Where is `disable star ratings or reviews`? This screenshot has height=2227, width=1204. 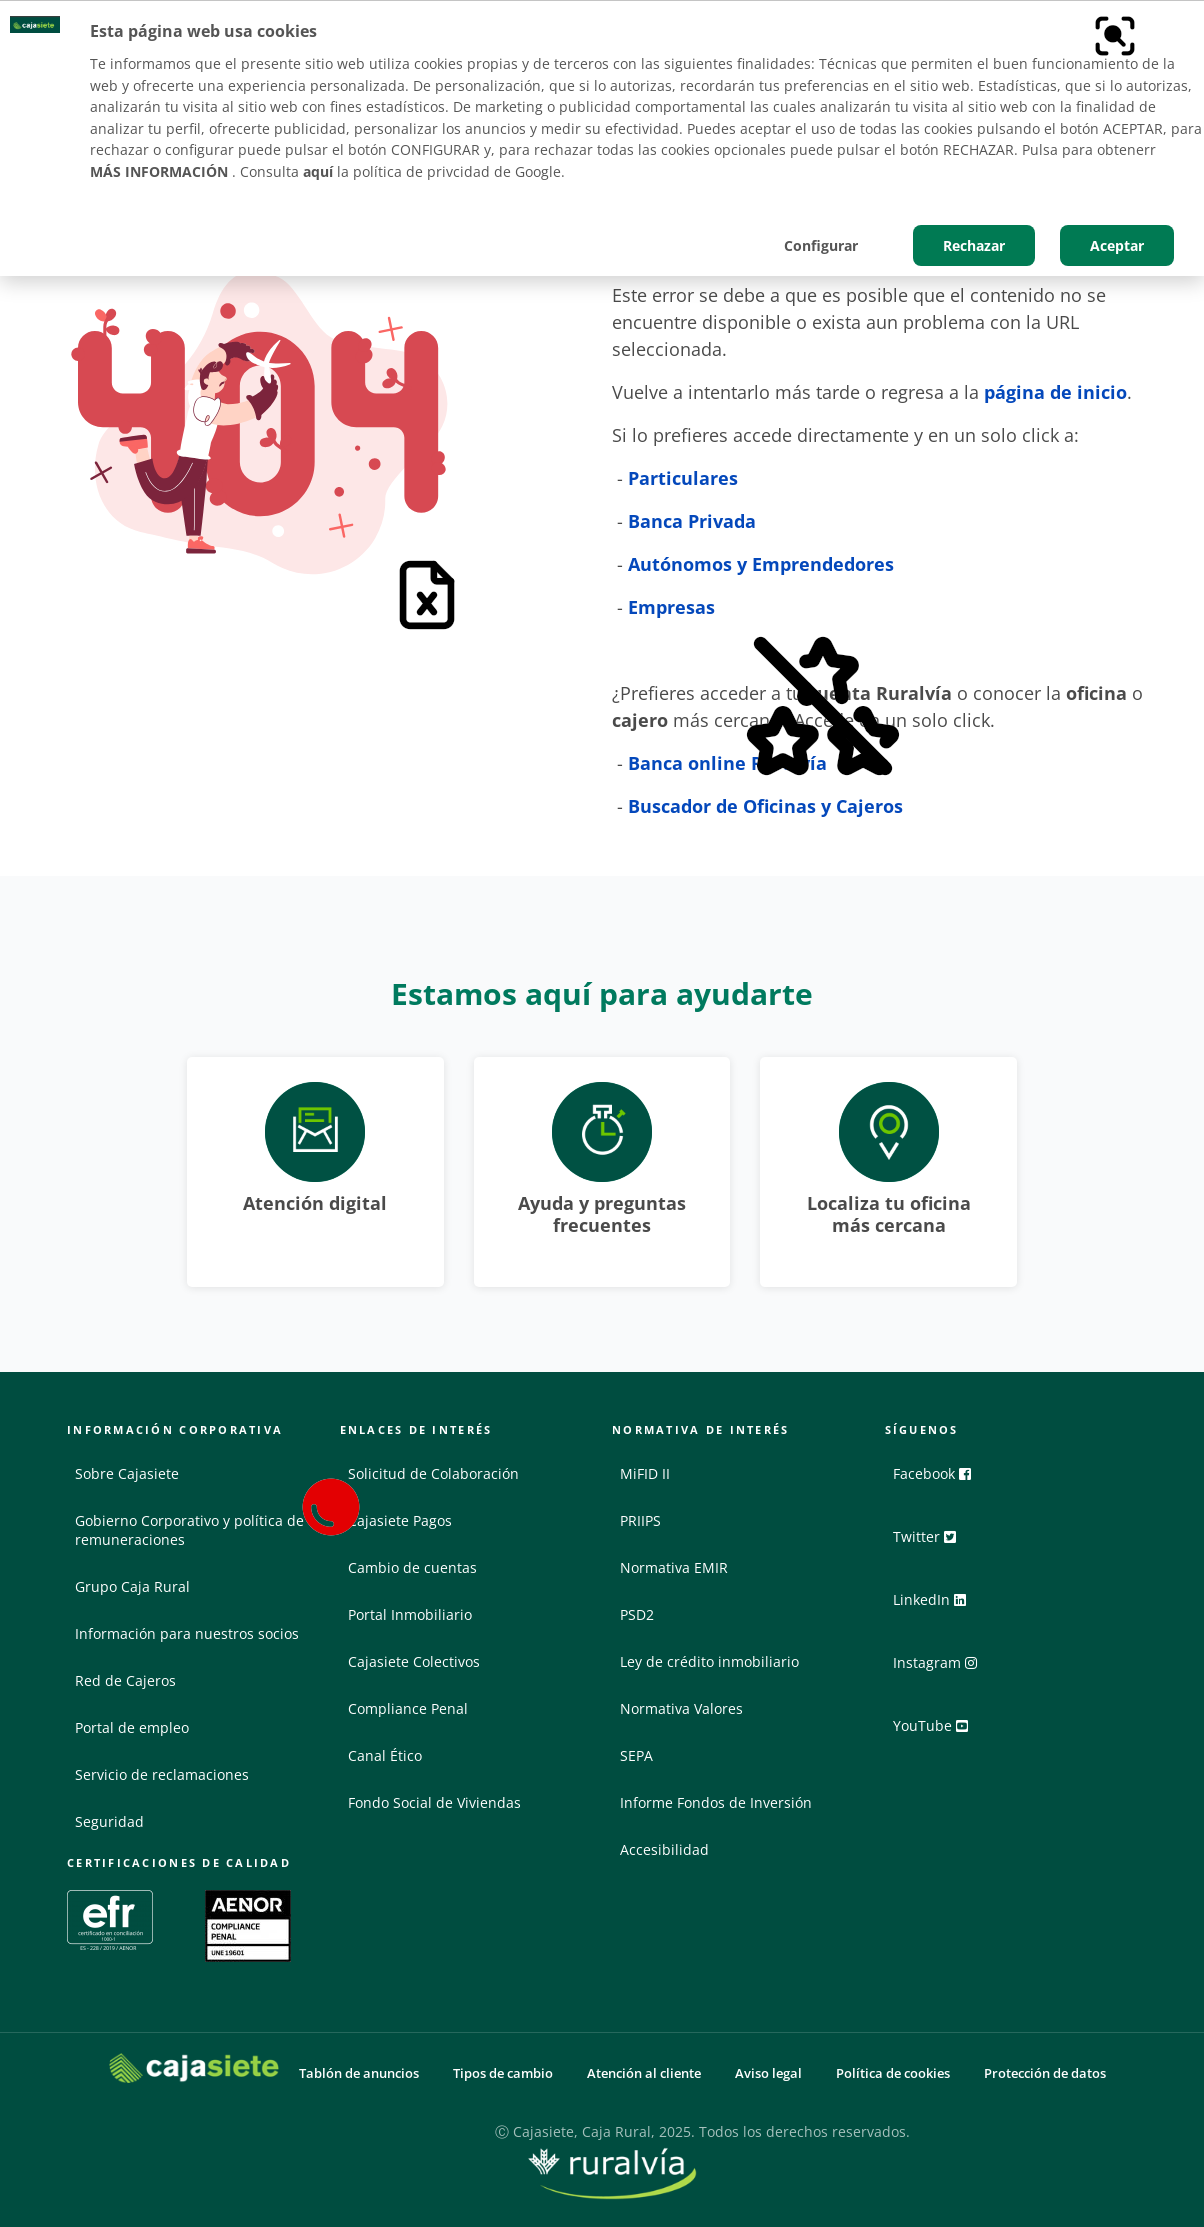
disable star ratings or reviews is located at coordinates (823, 706).